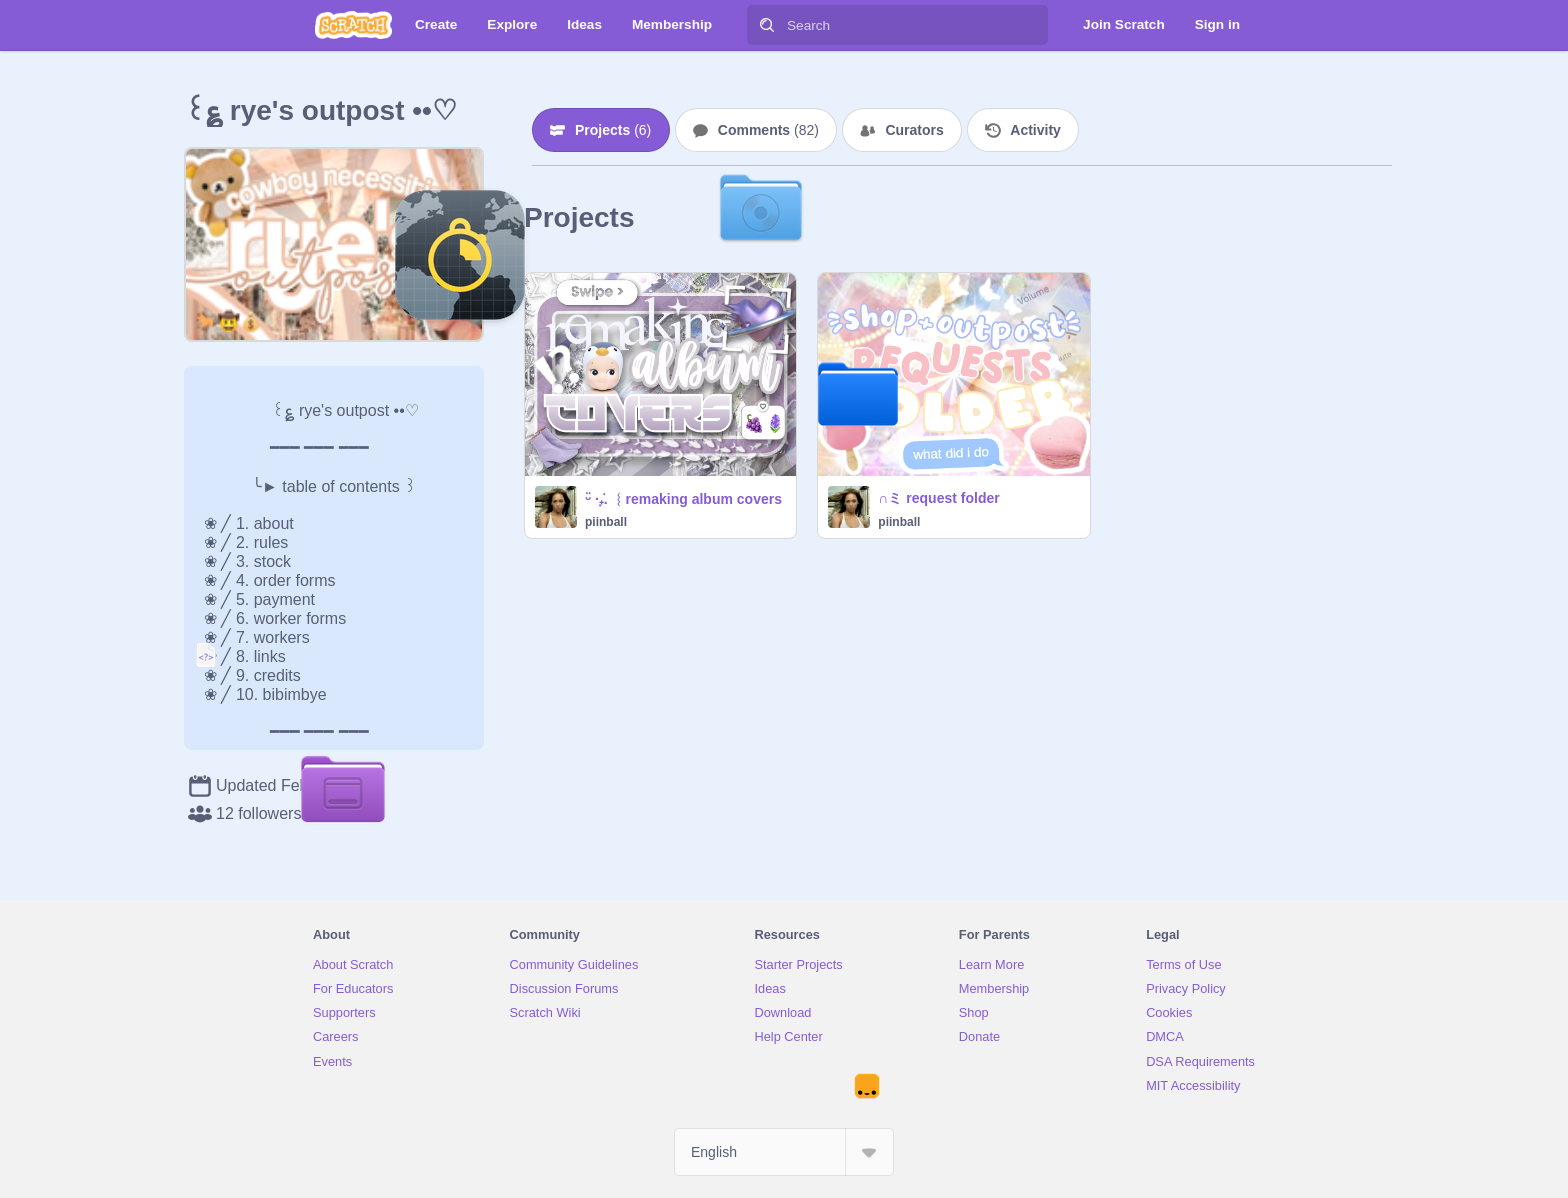  What do you see at coordinates (761, 207) in the screenshot?
I see `open your recordings folder` at bounding box center [761, 207].